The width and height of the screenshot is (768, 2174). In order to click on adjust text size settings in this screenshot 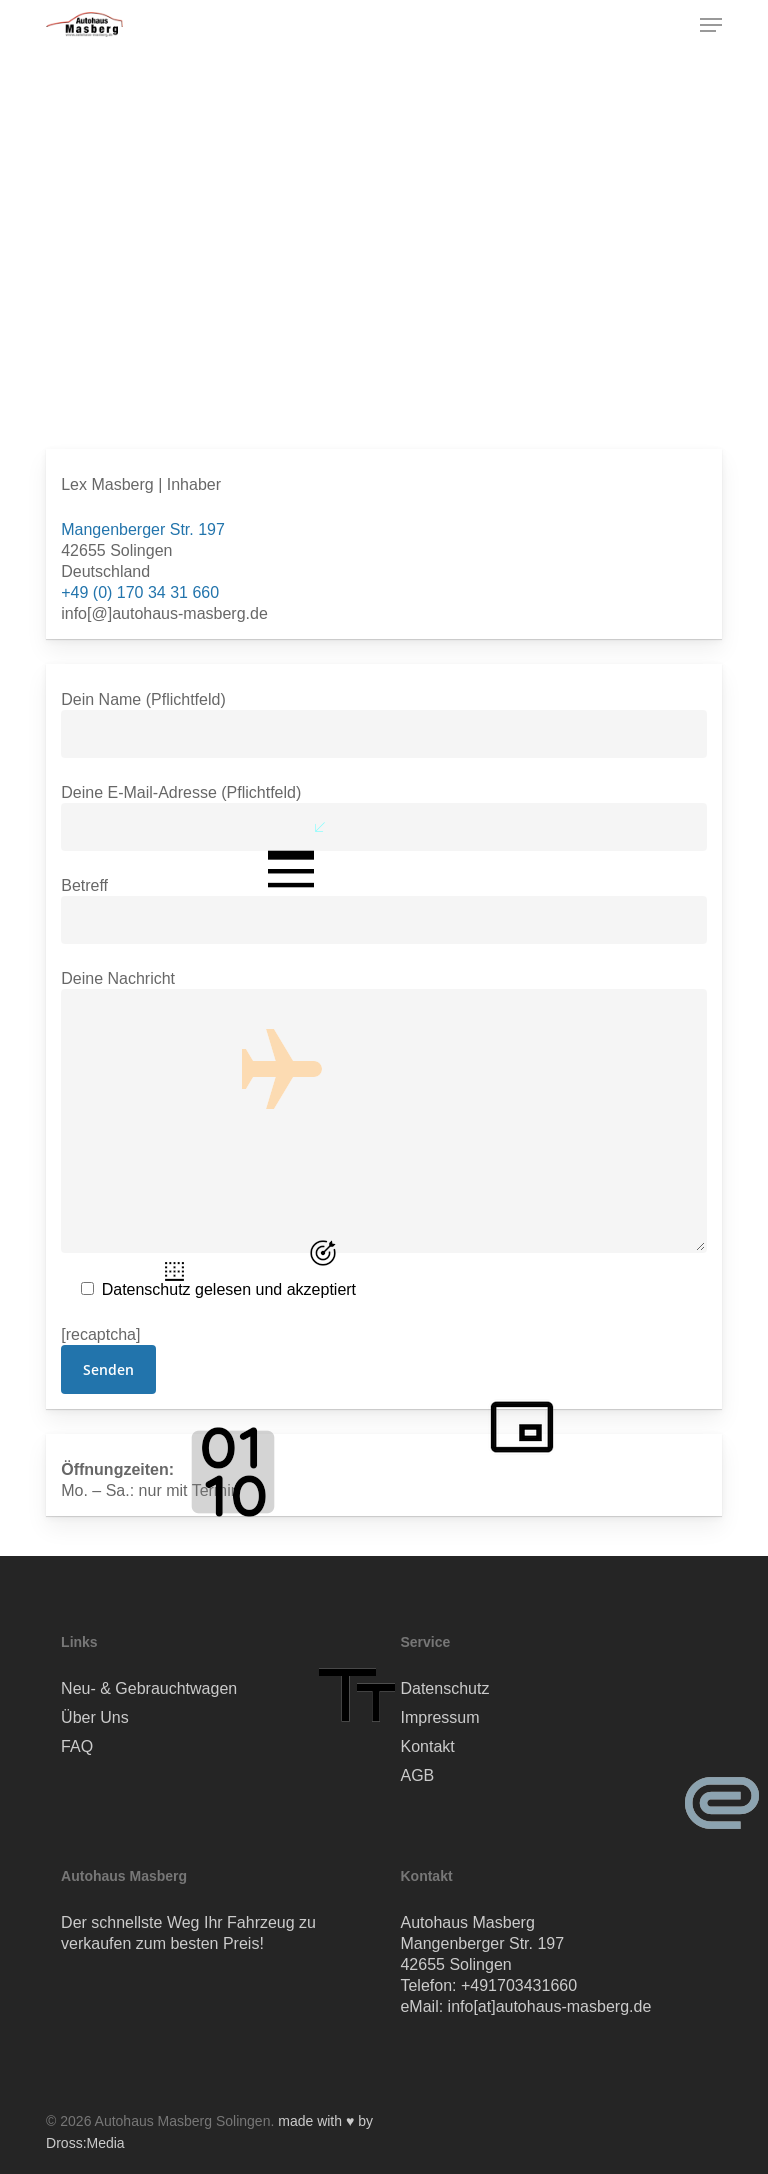, I will do `click(357, 1695)`.